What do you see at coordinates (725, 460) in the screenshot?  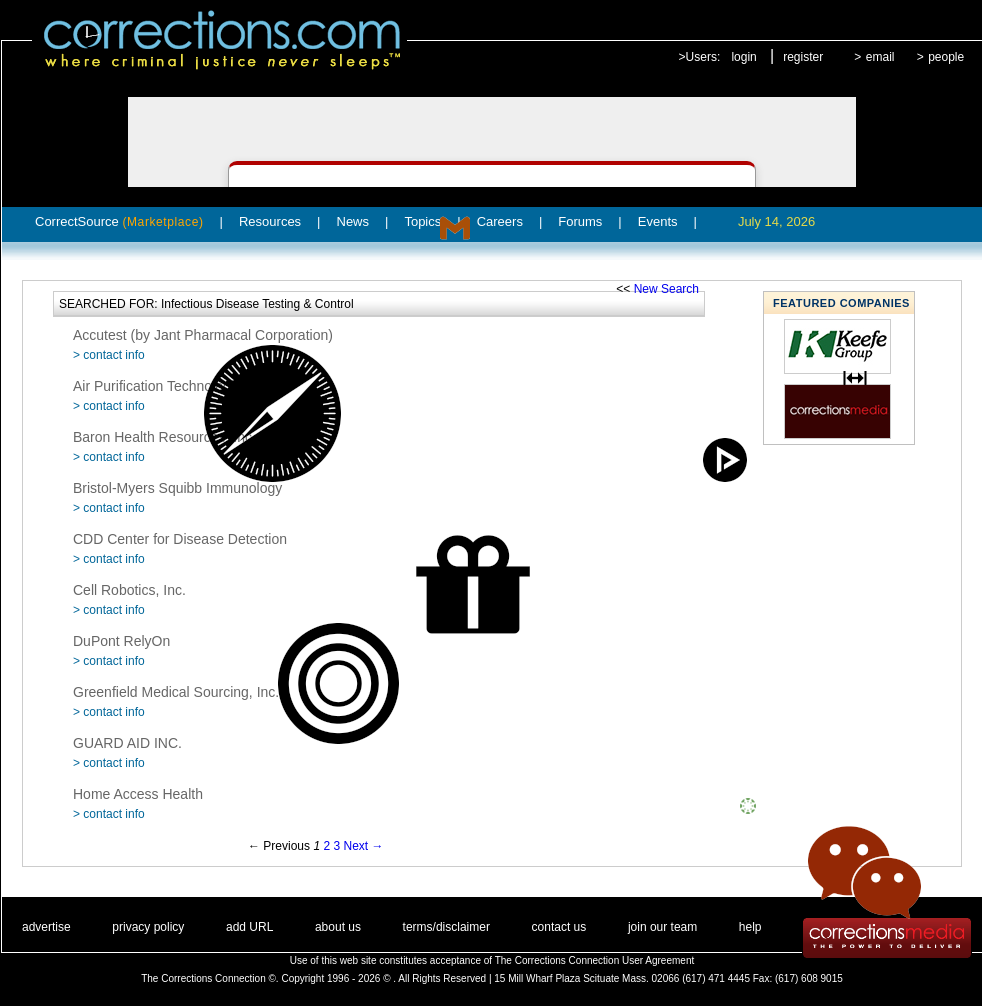 I see `open the NewPipe app` at bounding box center [725, 460].